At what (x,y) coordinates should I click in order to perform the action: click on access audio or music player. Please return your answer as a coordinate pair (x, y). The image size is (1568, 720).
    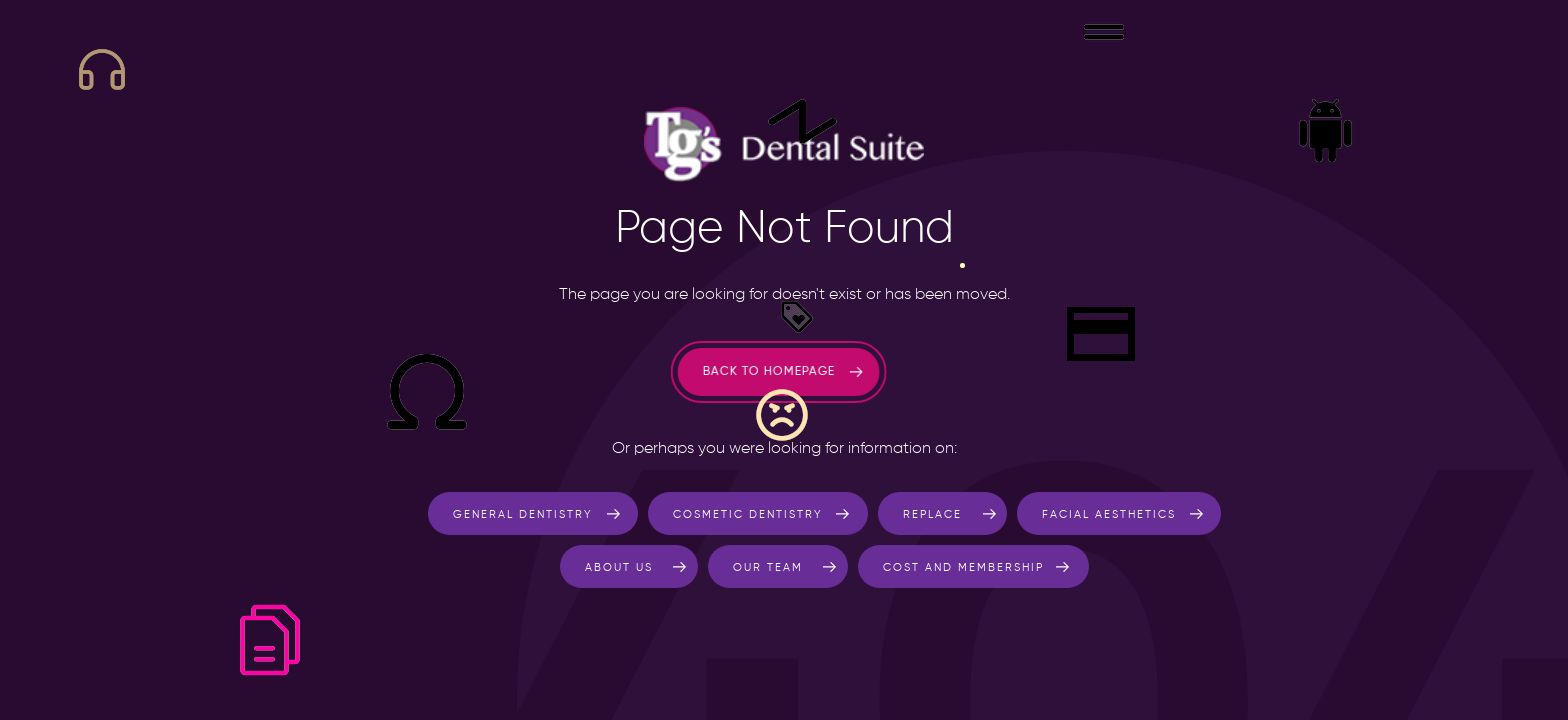
    Looking at the image, I should click on (102, 72).